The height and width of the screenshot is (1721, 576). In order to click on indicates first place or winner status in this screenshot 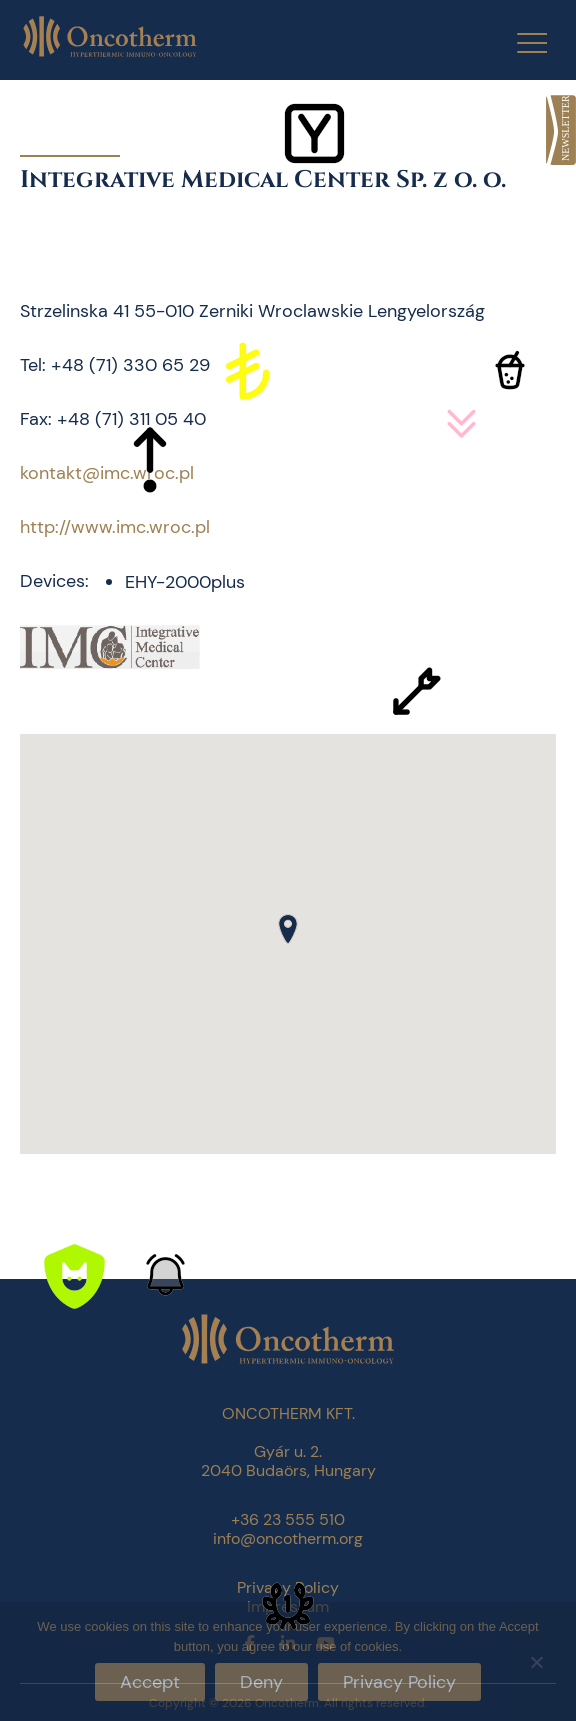, I will do `click(288, 1606)`.